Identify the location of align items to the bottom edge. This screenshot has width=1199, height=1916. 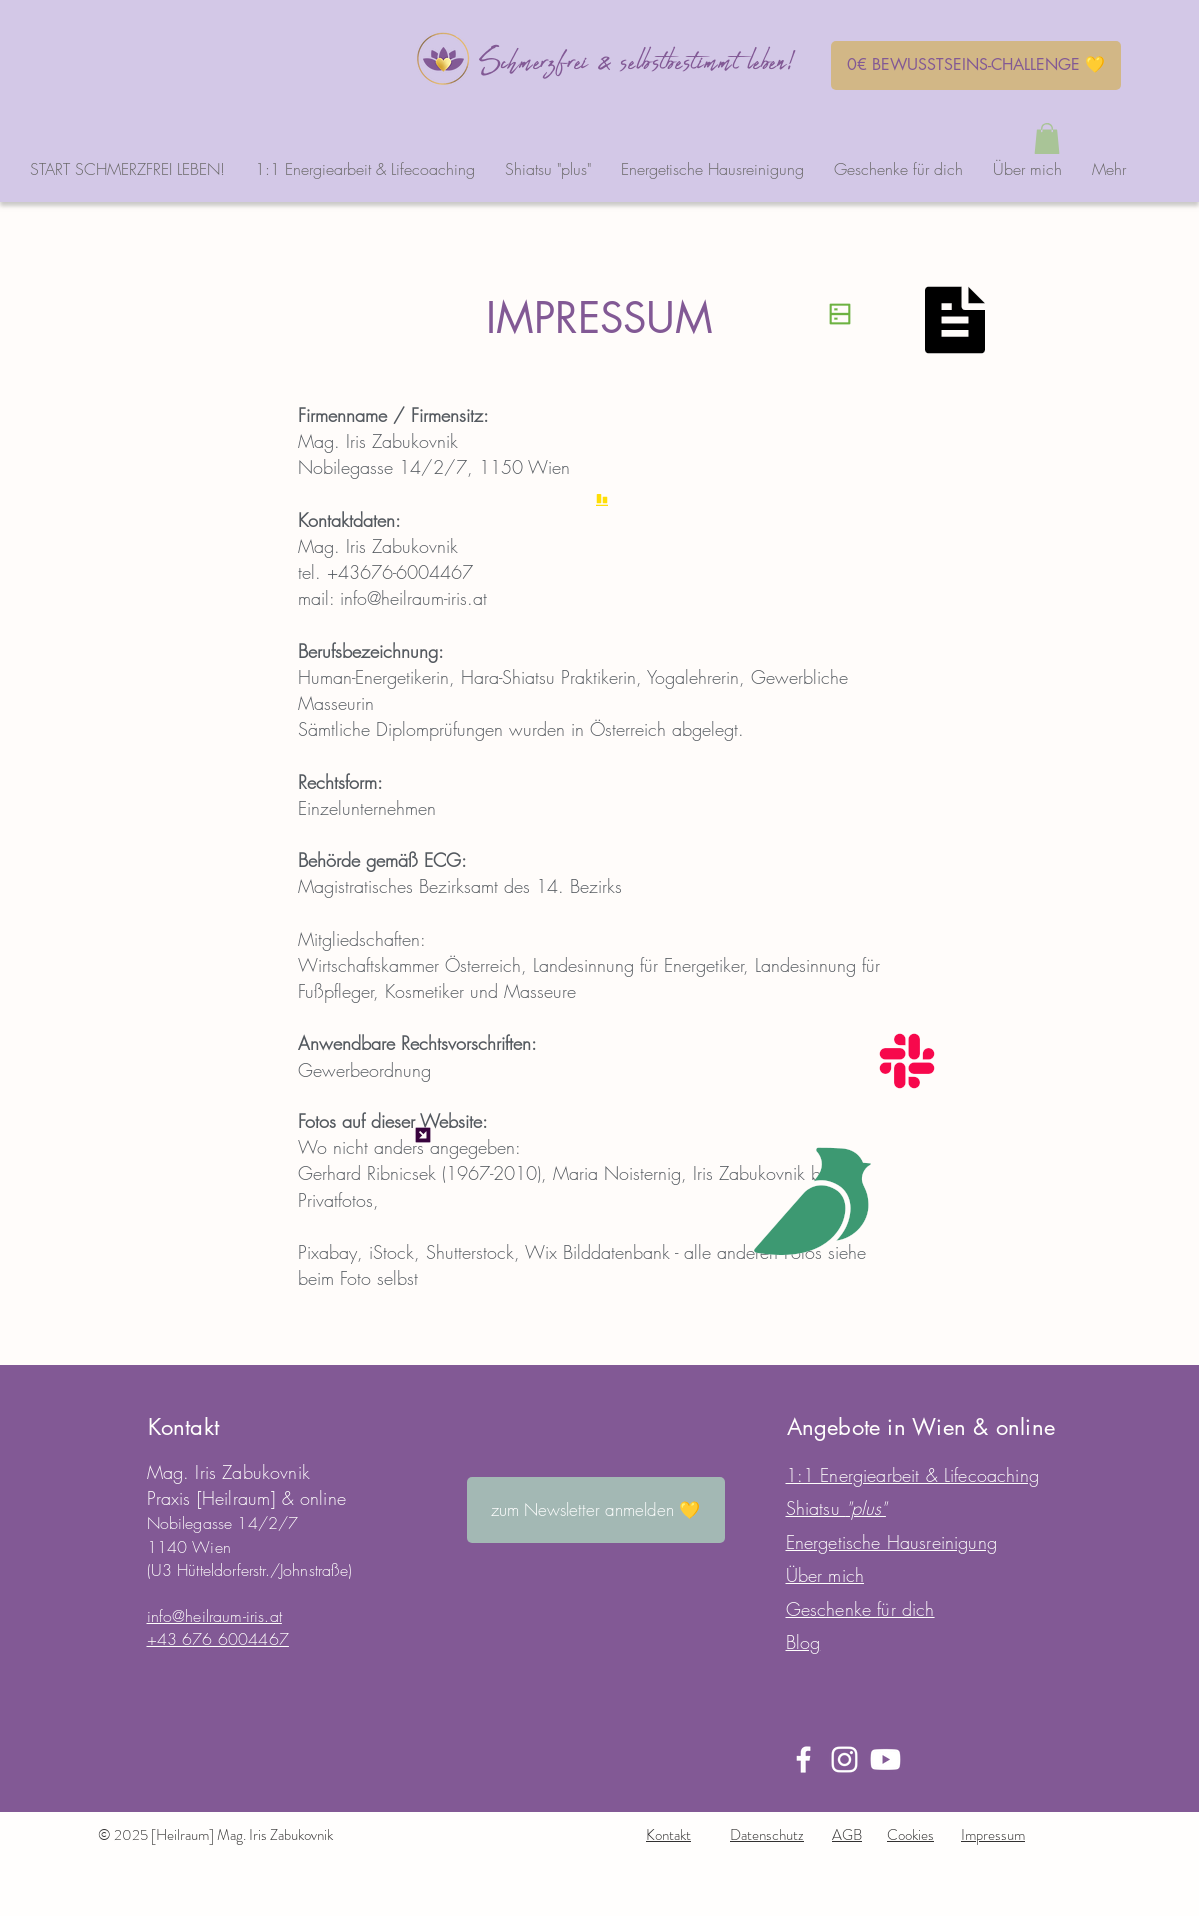
(602, 500).